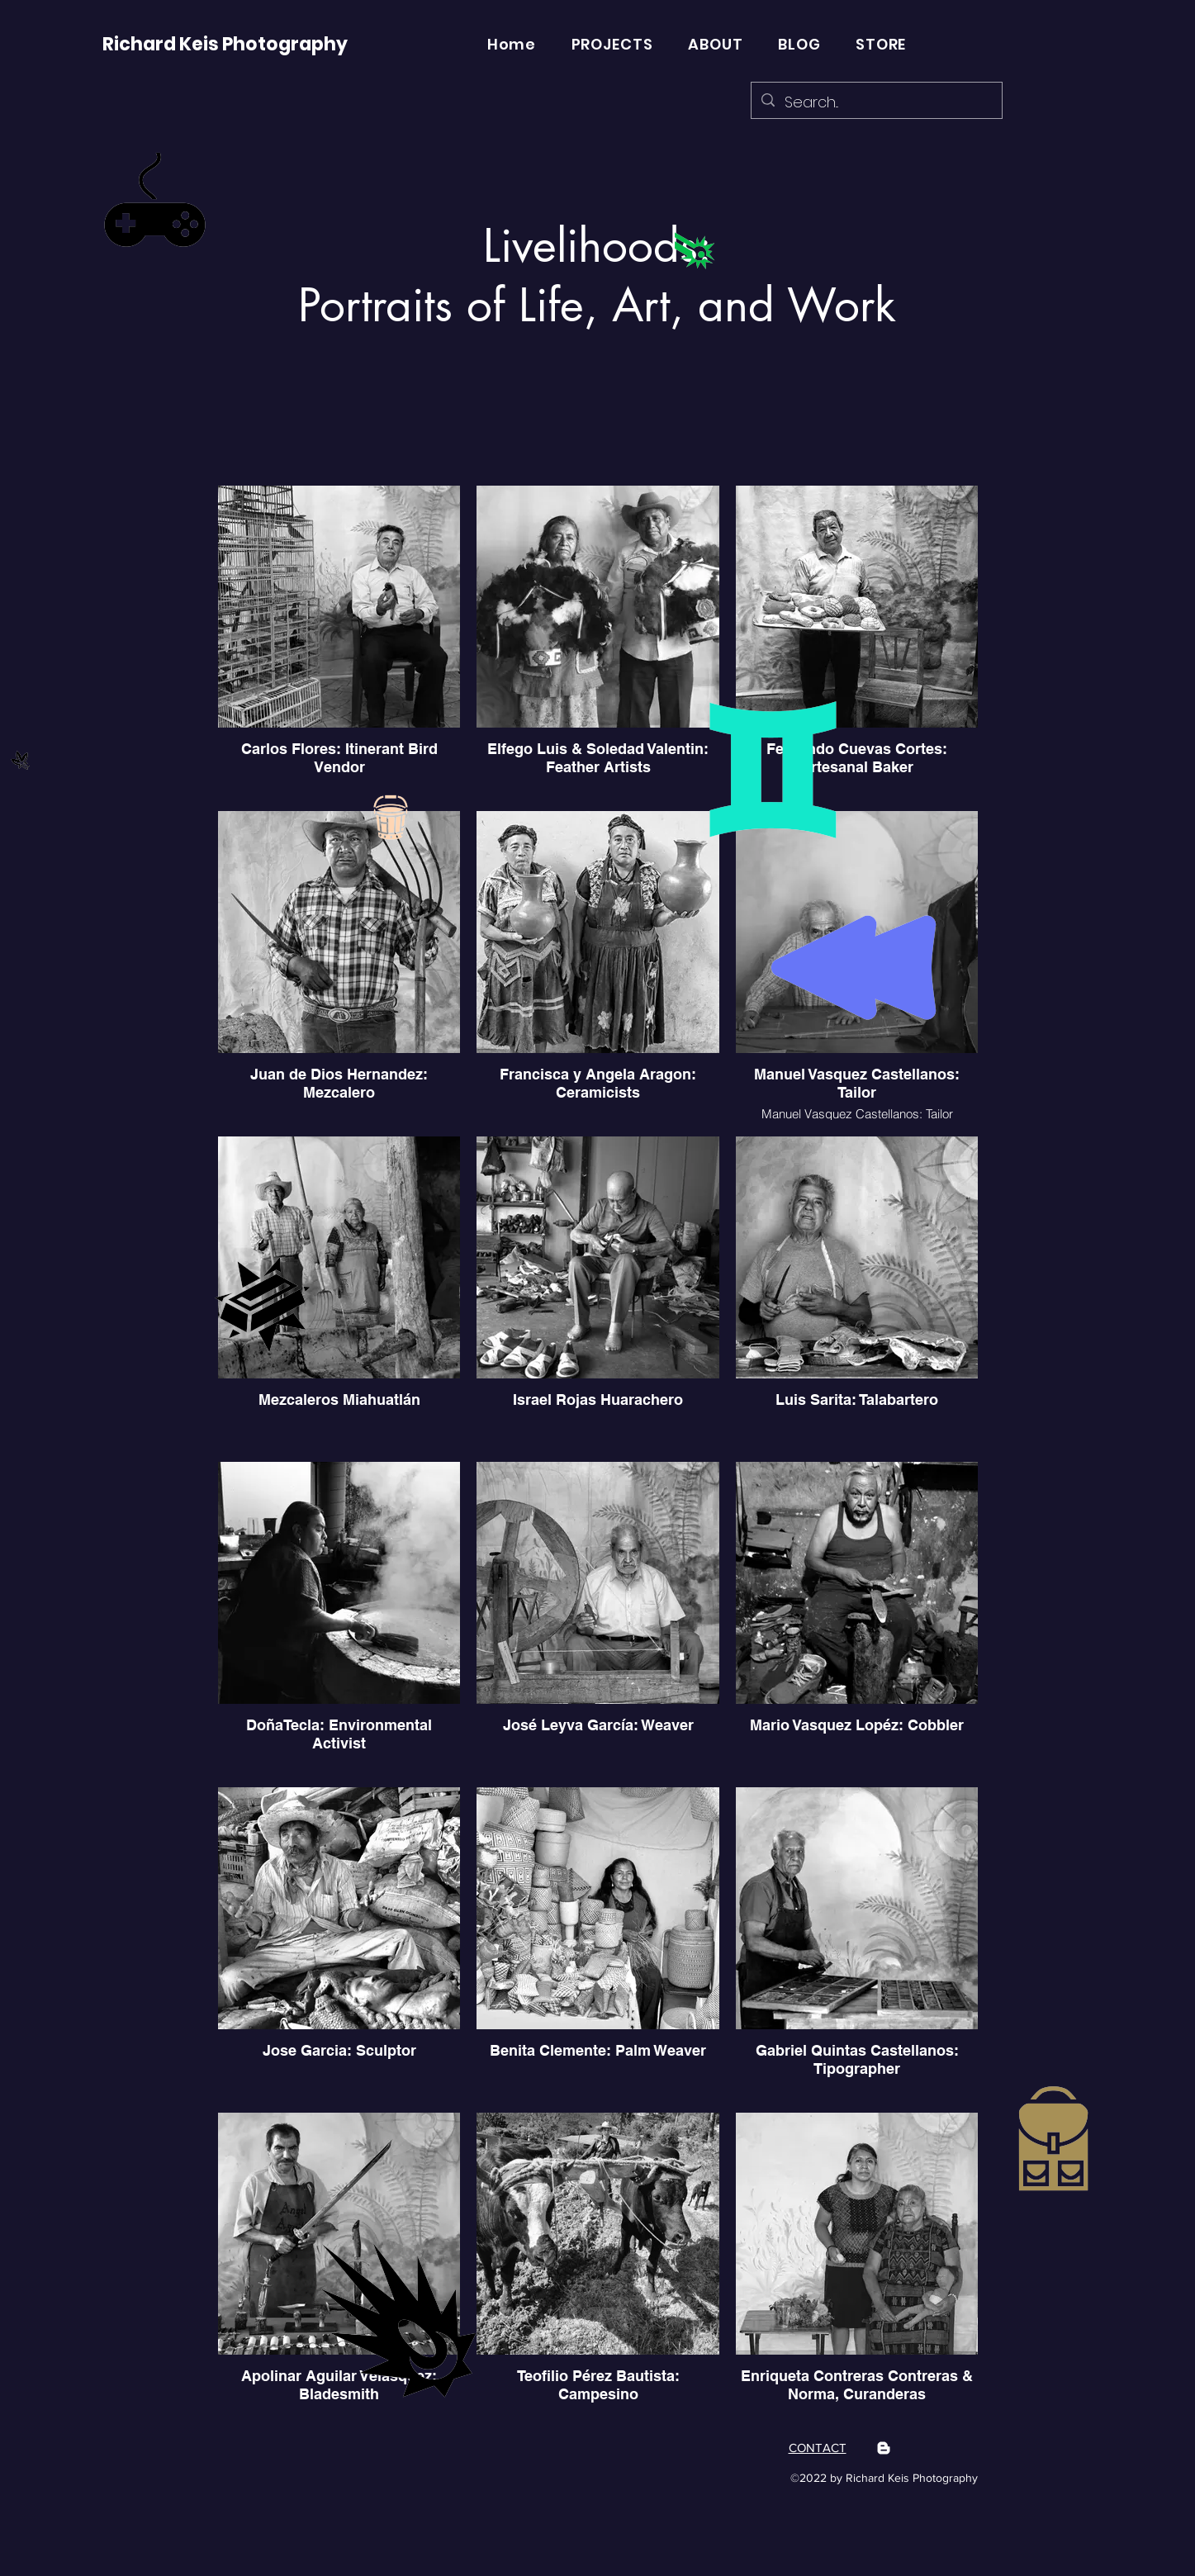 The height and width of the screenshot is (2576, 1195). What do you see at coordinates (263, 1303) in the screenshot?
I see `view in-game currency or gold balance` at bounding box center [263, 1303].